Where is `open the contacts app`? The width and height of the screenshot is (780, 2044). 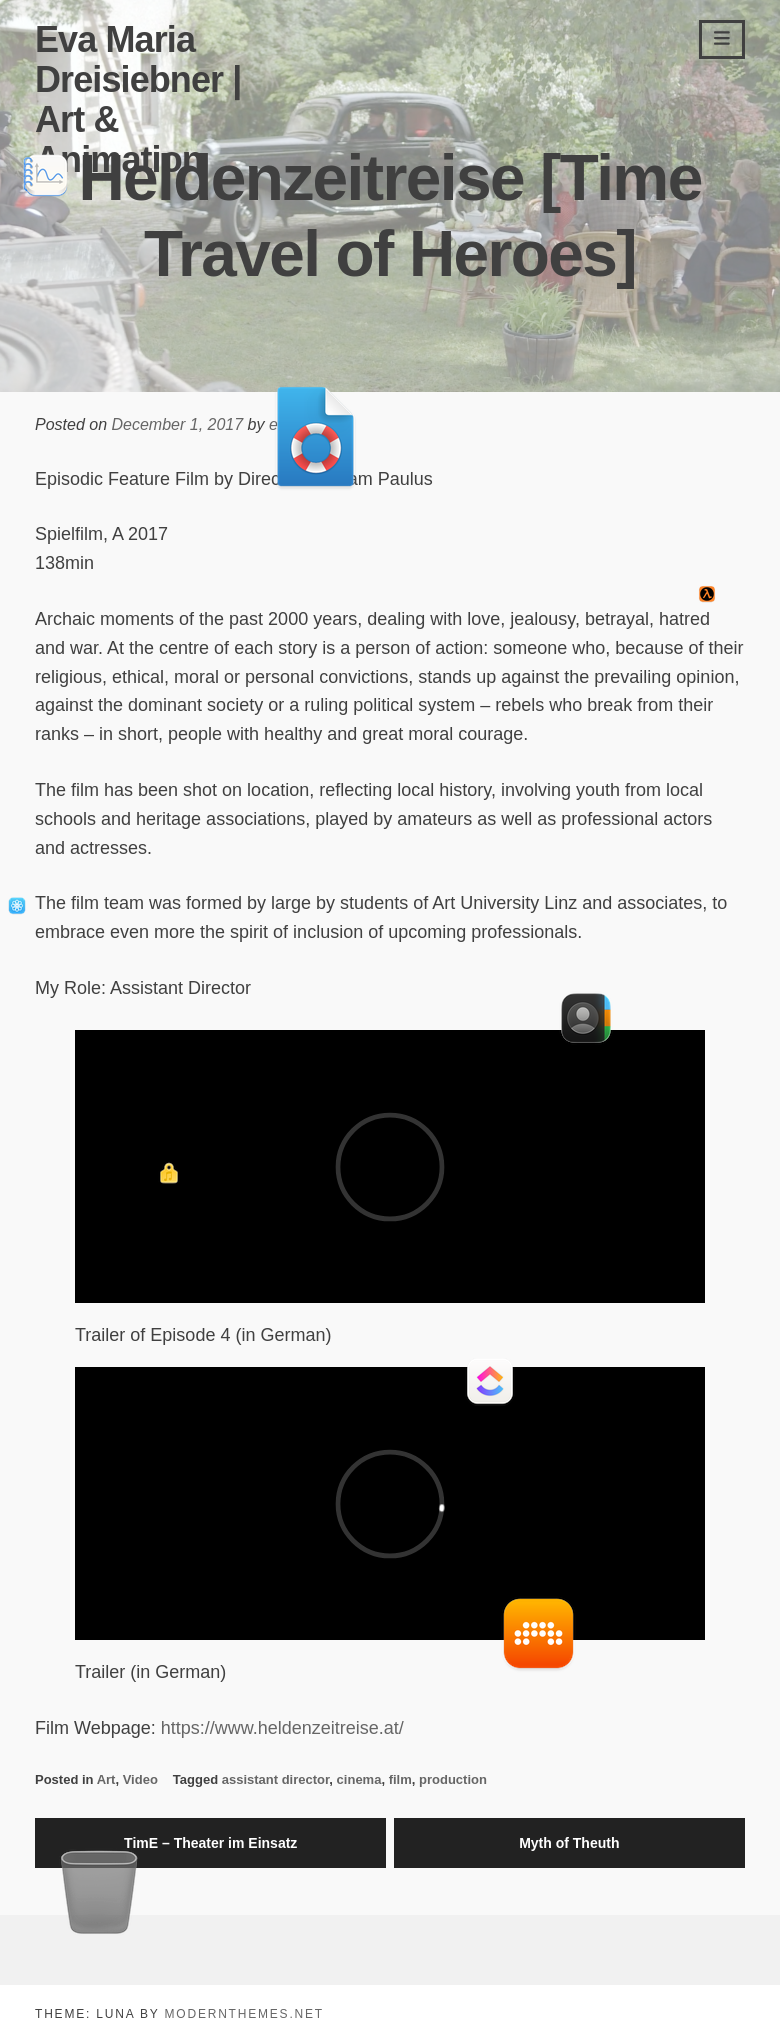 open the contacts app is located at coordinates (586, 1018).